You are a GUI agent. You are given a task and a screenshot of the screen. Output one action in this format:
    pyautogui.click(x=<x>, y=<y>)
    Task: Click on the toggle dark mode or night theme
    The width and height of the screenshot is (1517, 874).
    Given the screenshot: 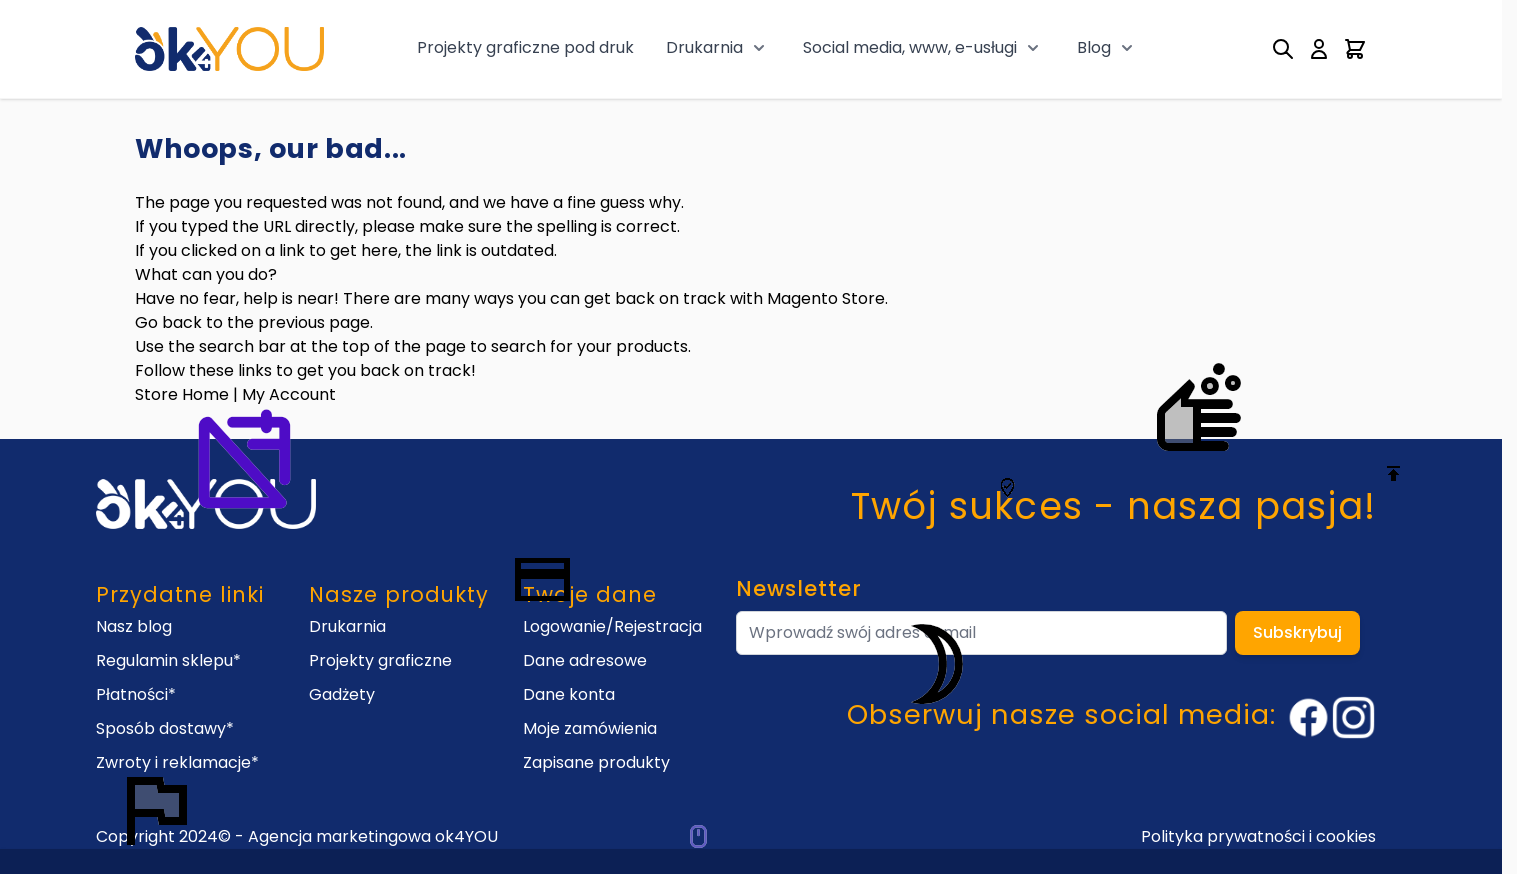 What is the action you would take?
    pyautogui.click(x=935, y=664)
    